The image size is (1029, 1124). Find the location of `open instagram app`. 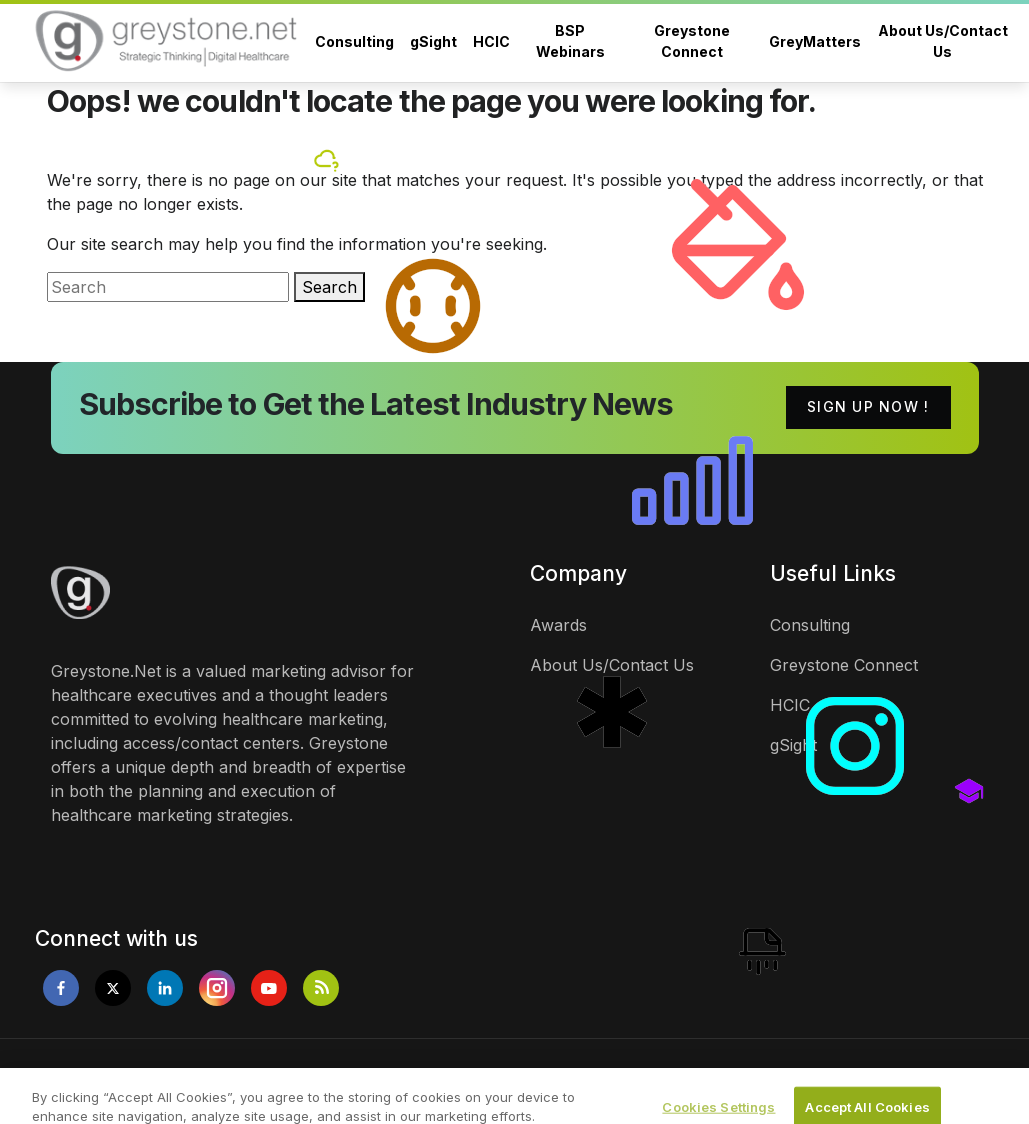

open instagram app is located at coordinates (855, 746).